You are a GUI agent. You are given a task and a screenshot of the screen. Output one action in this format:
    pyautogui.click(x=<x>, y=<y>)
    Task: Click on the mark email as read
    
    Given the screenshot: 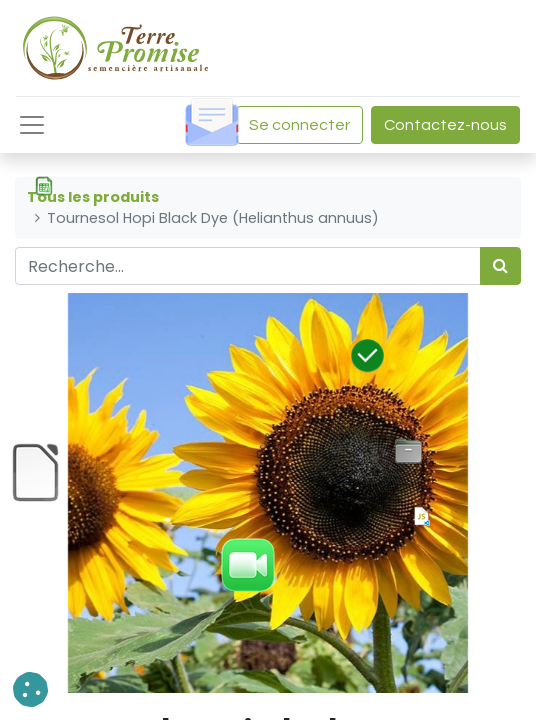 What is the action you would take?
    pyautogui.click(x=212, y=125)
    